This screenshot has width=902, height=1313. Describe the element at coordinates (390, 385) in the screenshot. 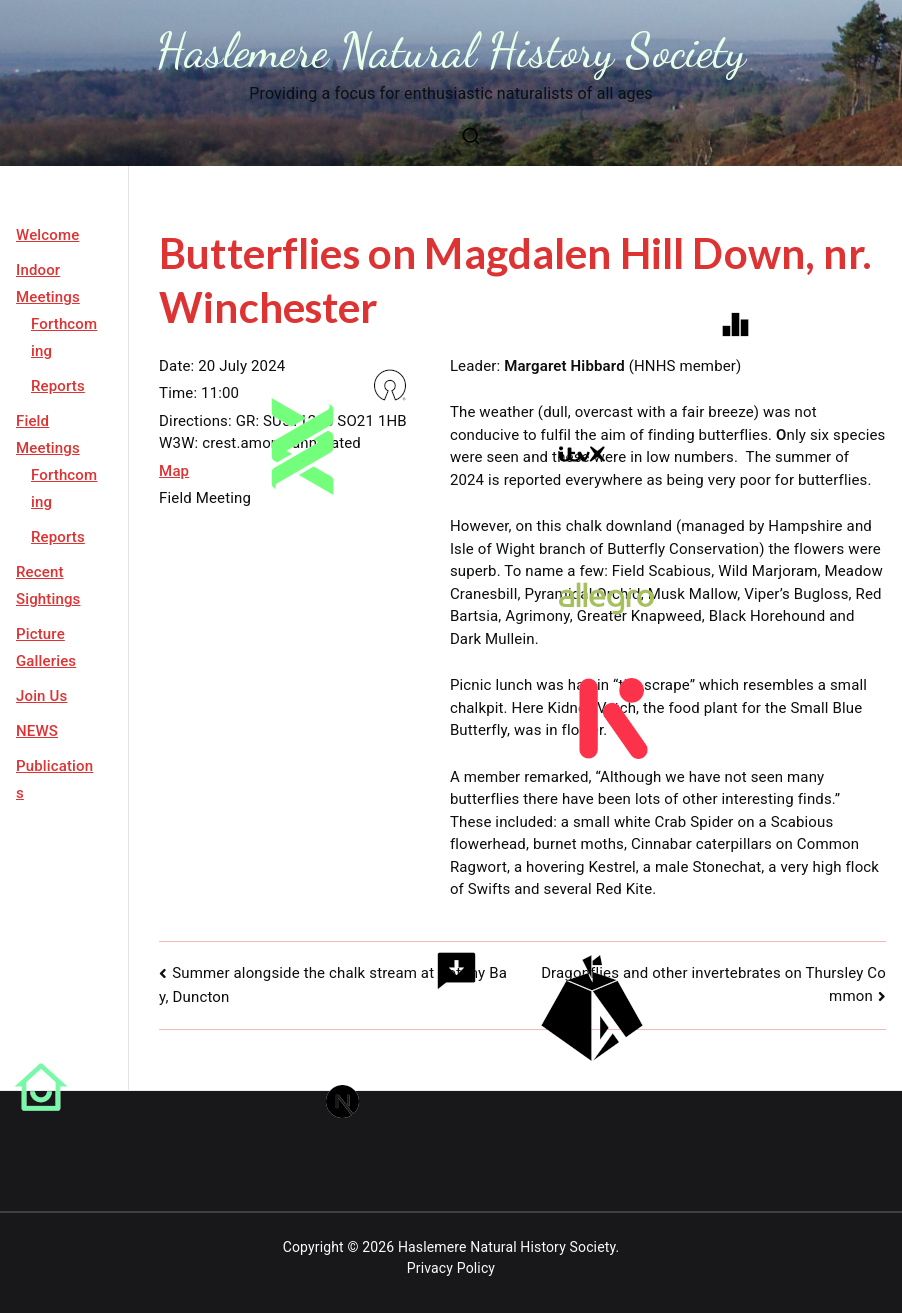

I see `open source initiative logo` at that location.